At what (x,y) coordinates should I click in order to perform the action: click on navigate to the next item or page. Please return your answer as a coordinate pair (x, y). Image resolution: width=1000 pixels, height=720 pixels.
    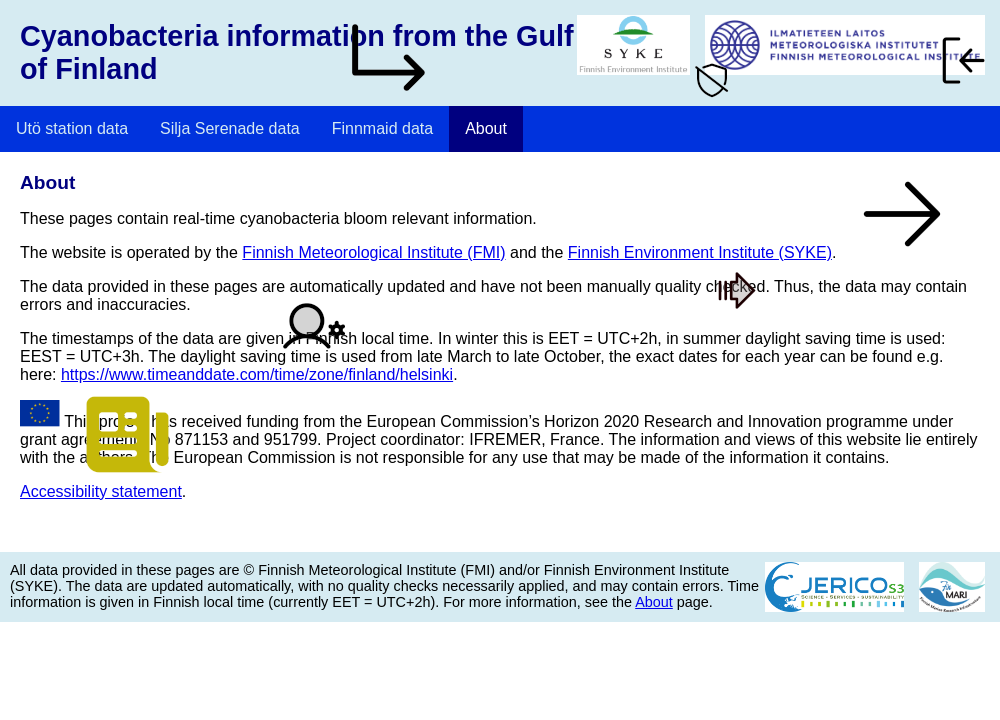
    Looking at the image, I should click on (902, 214).